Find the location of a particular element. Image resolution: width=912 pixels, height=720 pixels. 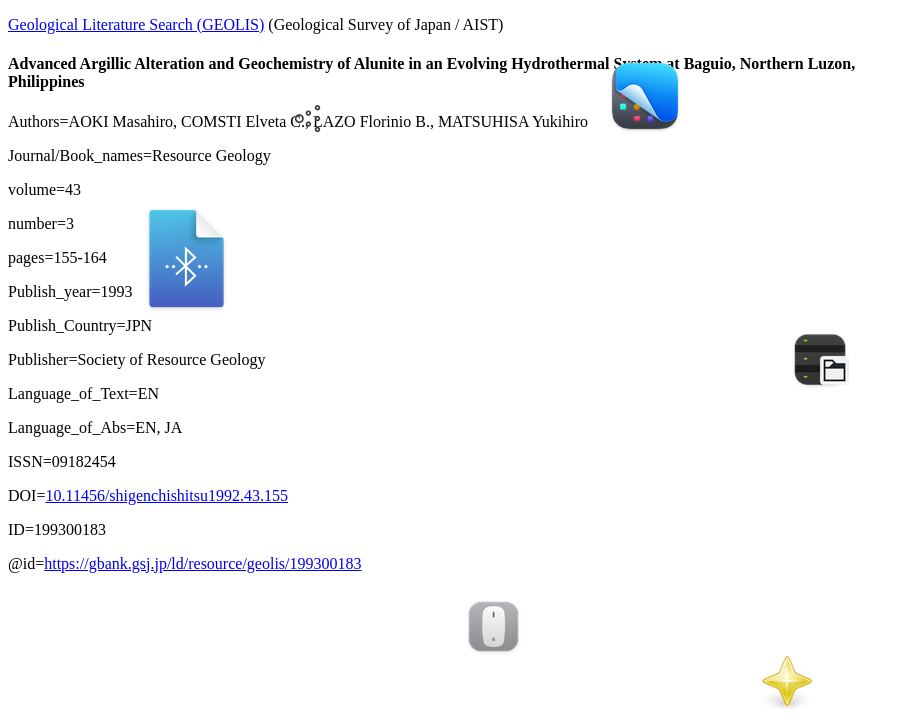

configure ftp server settings is located at coordinates (820, 360).